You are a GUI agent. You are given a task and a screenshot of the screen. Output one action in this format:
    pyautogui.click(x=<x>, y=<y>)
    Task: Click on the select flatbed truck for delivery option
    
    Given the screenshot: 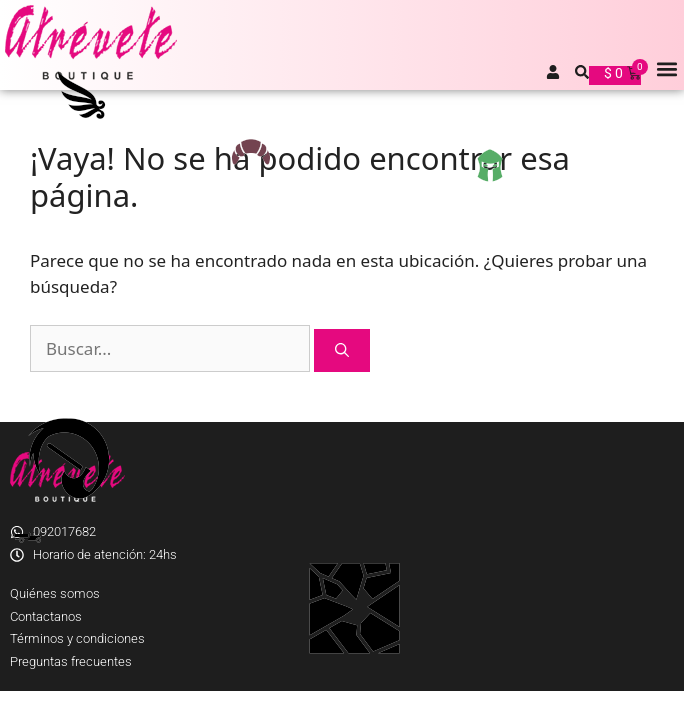 What is the action you would take?
    pyautogui.click(x=27, y=537)
    